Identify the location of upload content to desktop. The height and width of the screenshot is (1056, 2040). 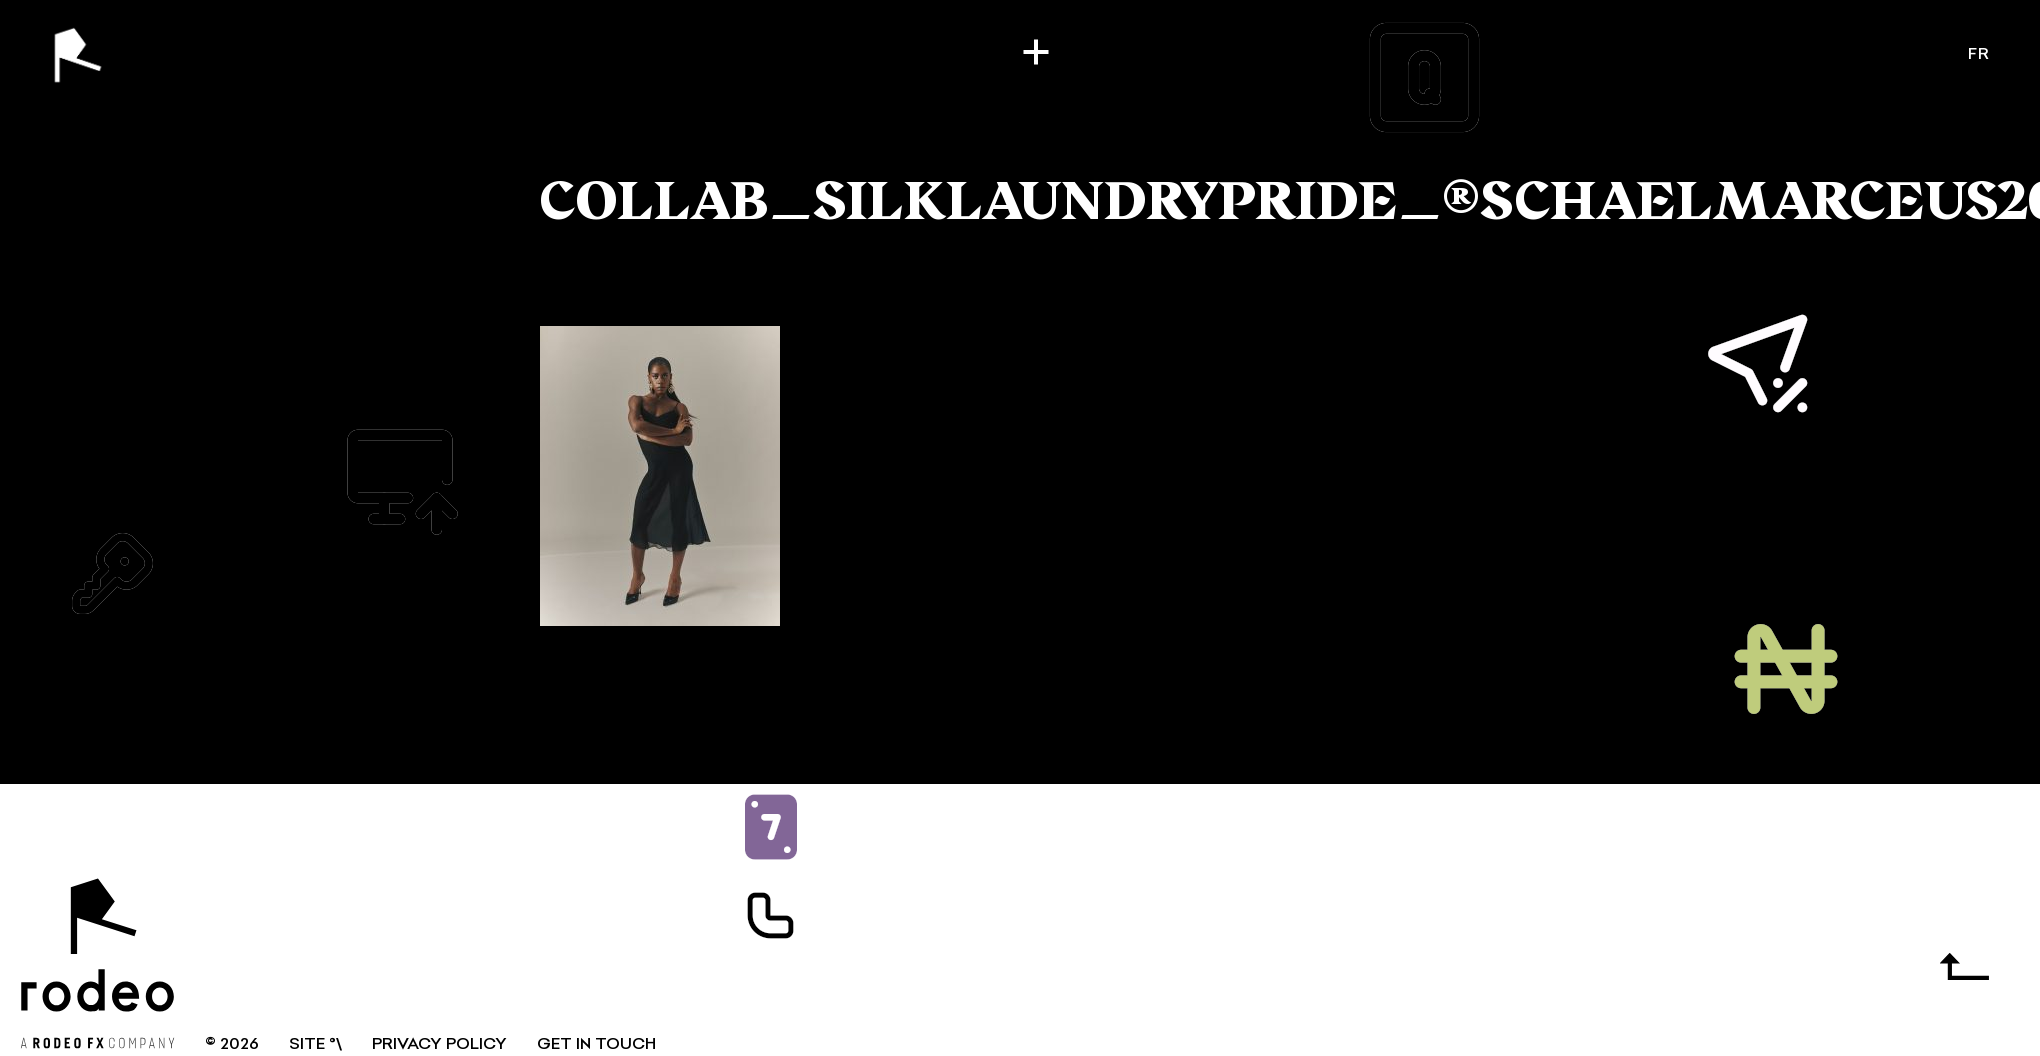
(400, 477).